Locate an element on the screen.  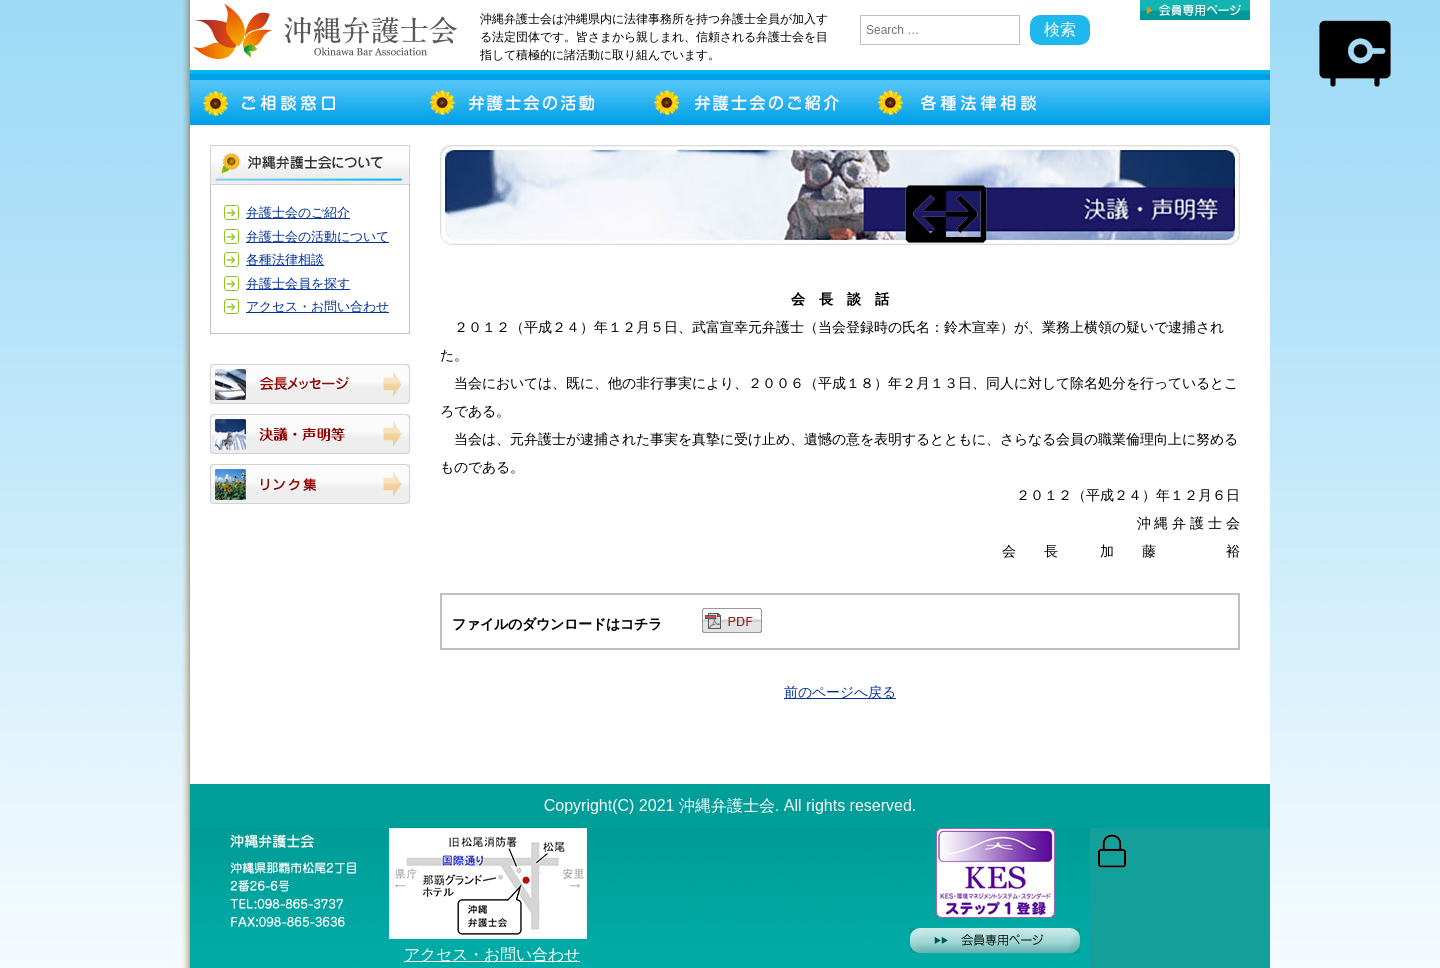
indicates a locked or secured item is located at coordinates (1112, 851).